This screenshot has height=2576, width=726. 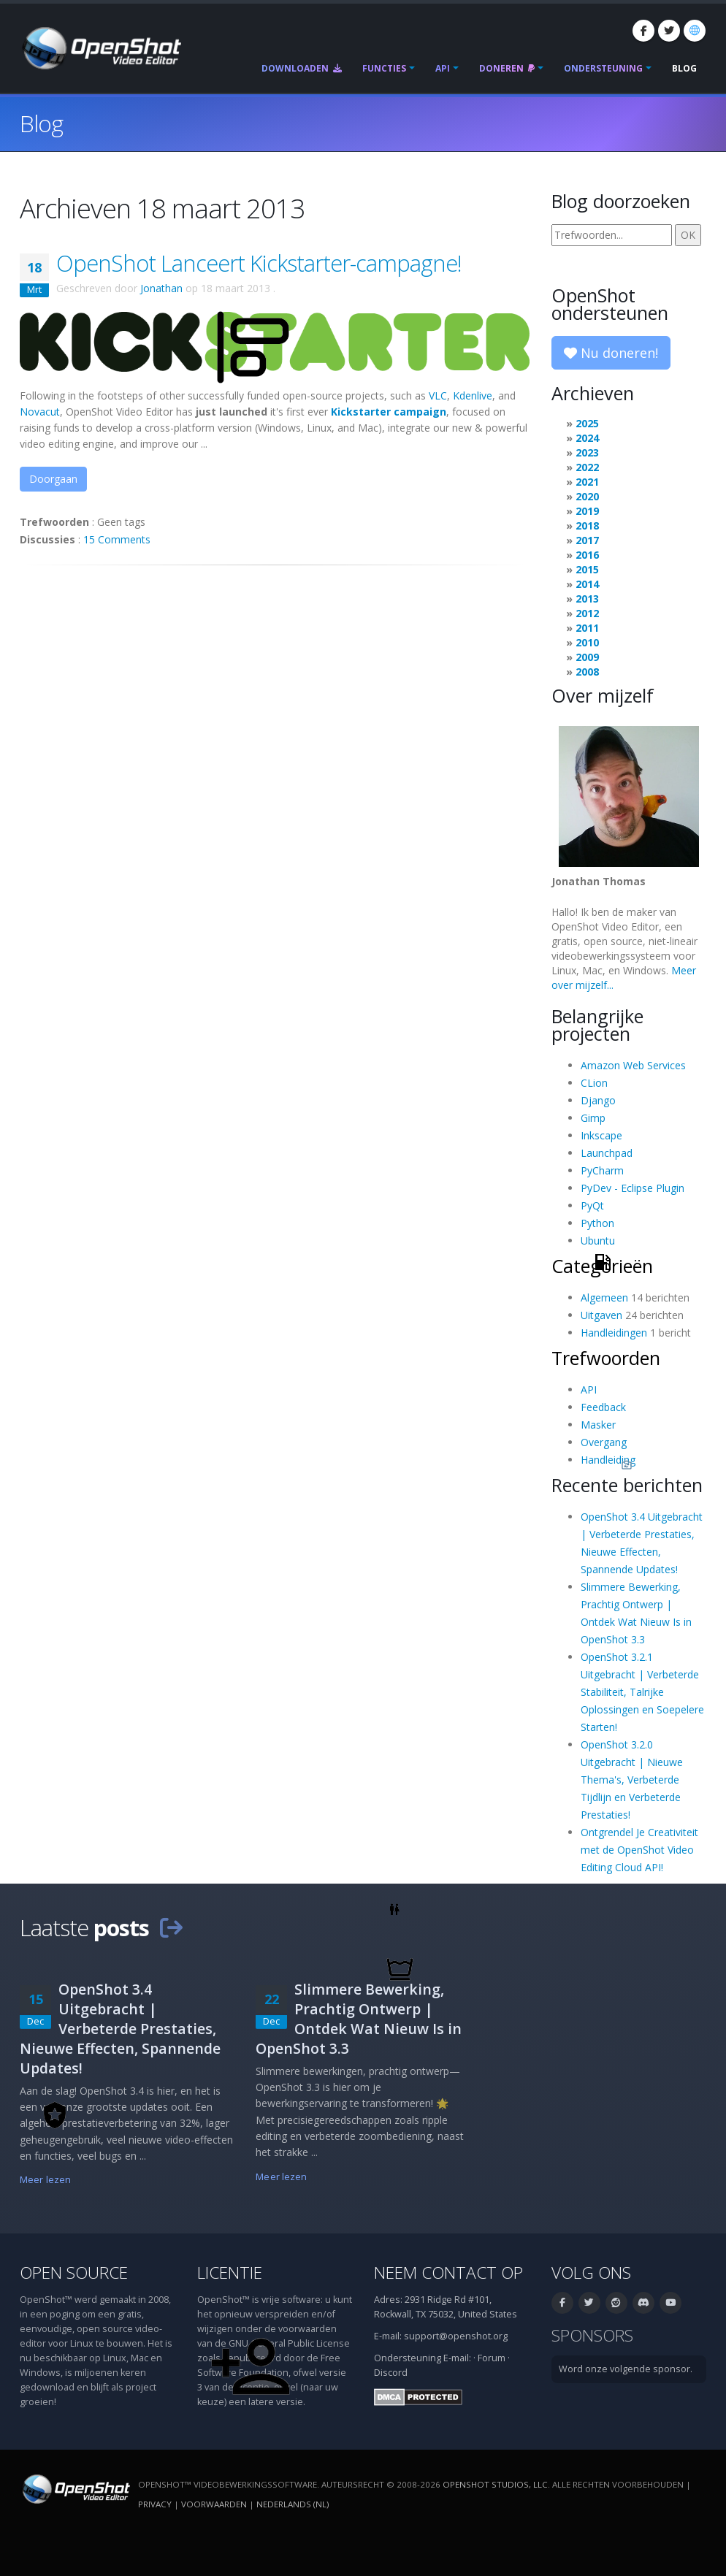 I want to click on indicates machine washable with gentle press cycle, so click(x=400, y=1968).